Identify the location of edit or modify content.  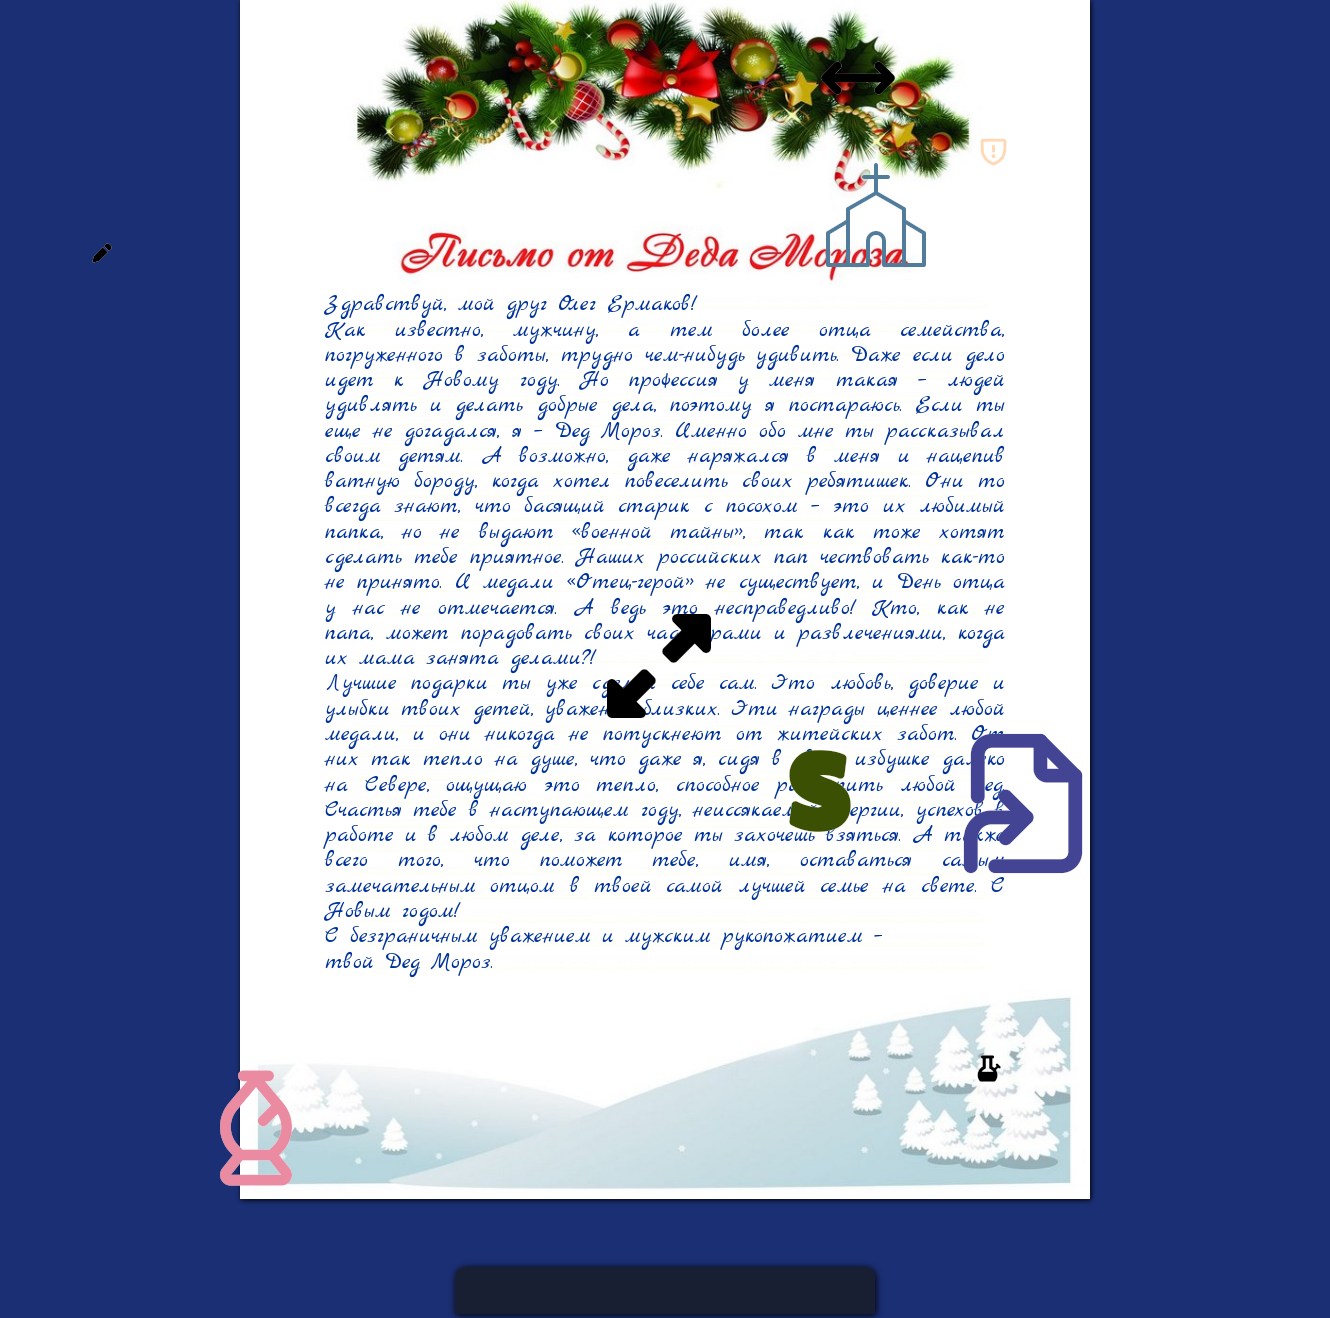
(102, 253).